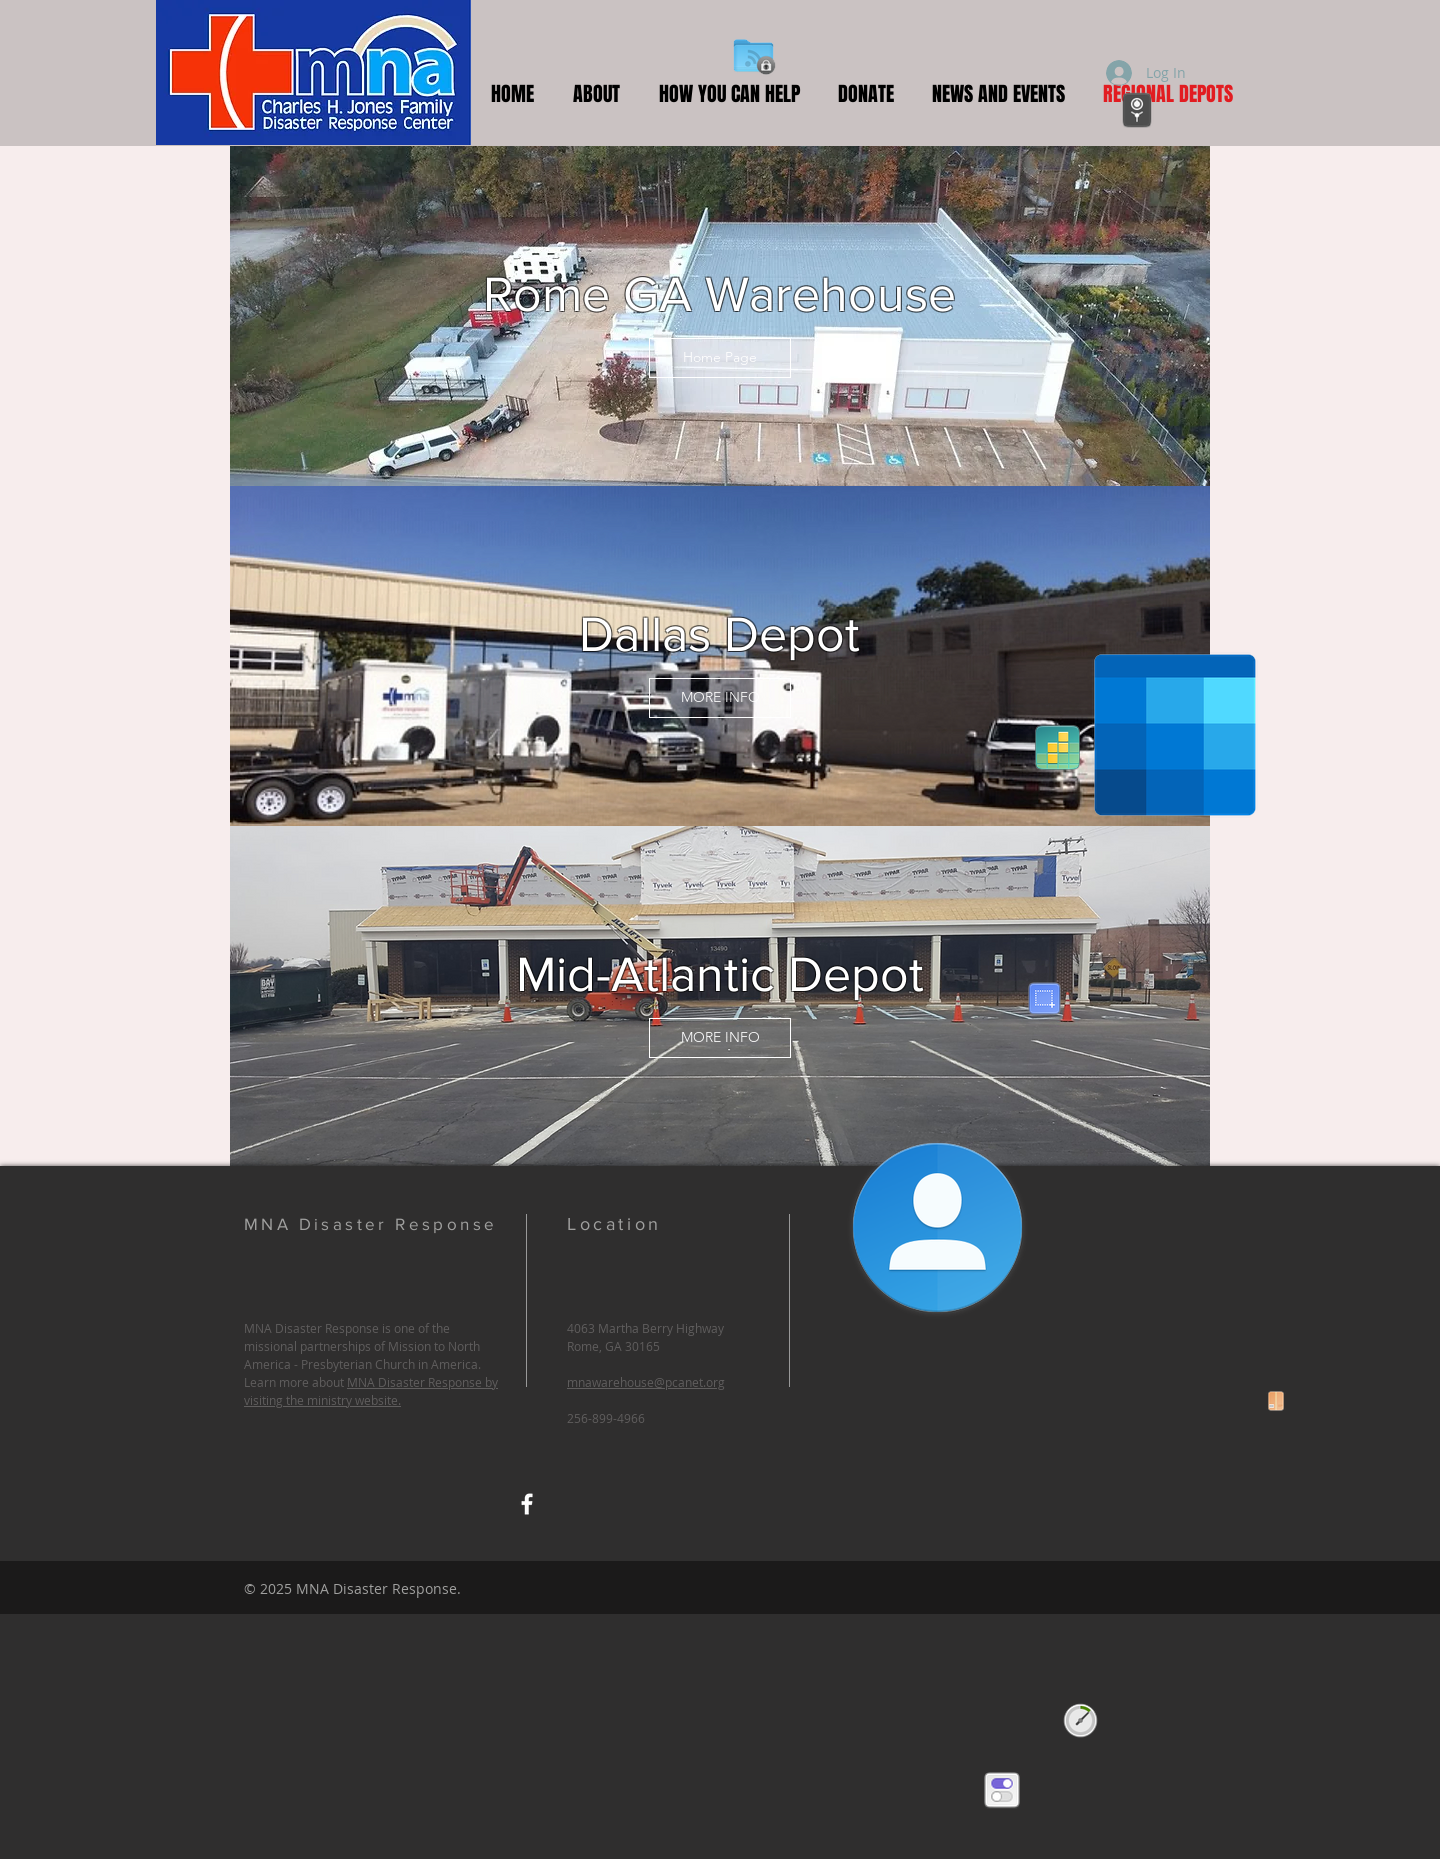 The image size is (1440, 1859). Describe the element at coordinates (1175, 735) in the screenshot. I see `open the calendar app` at that location.